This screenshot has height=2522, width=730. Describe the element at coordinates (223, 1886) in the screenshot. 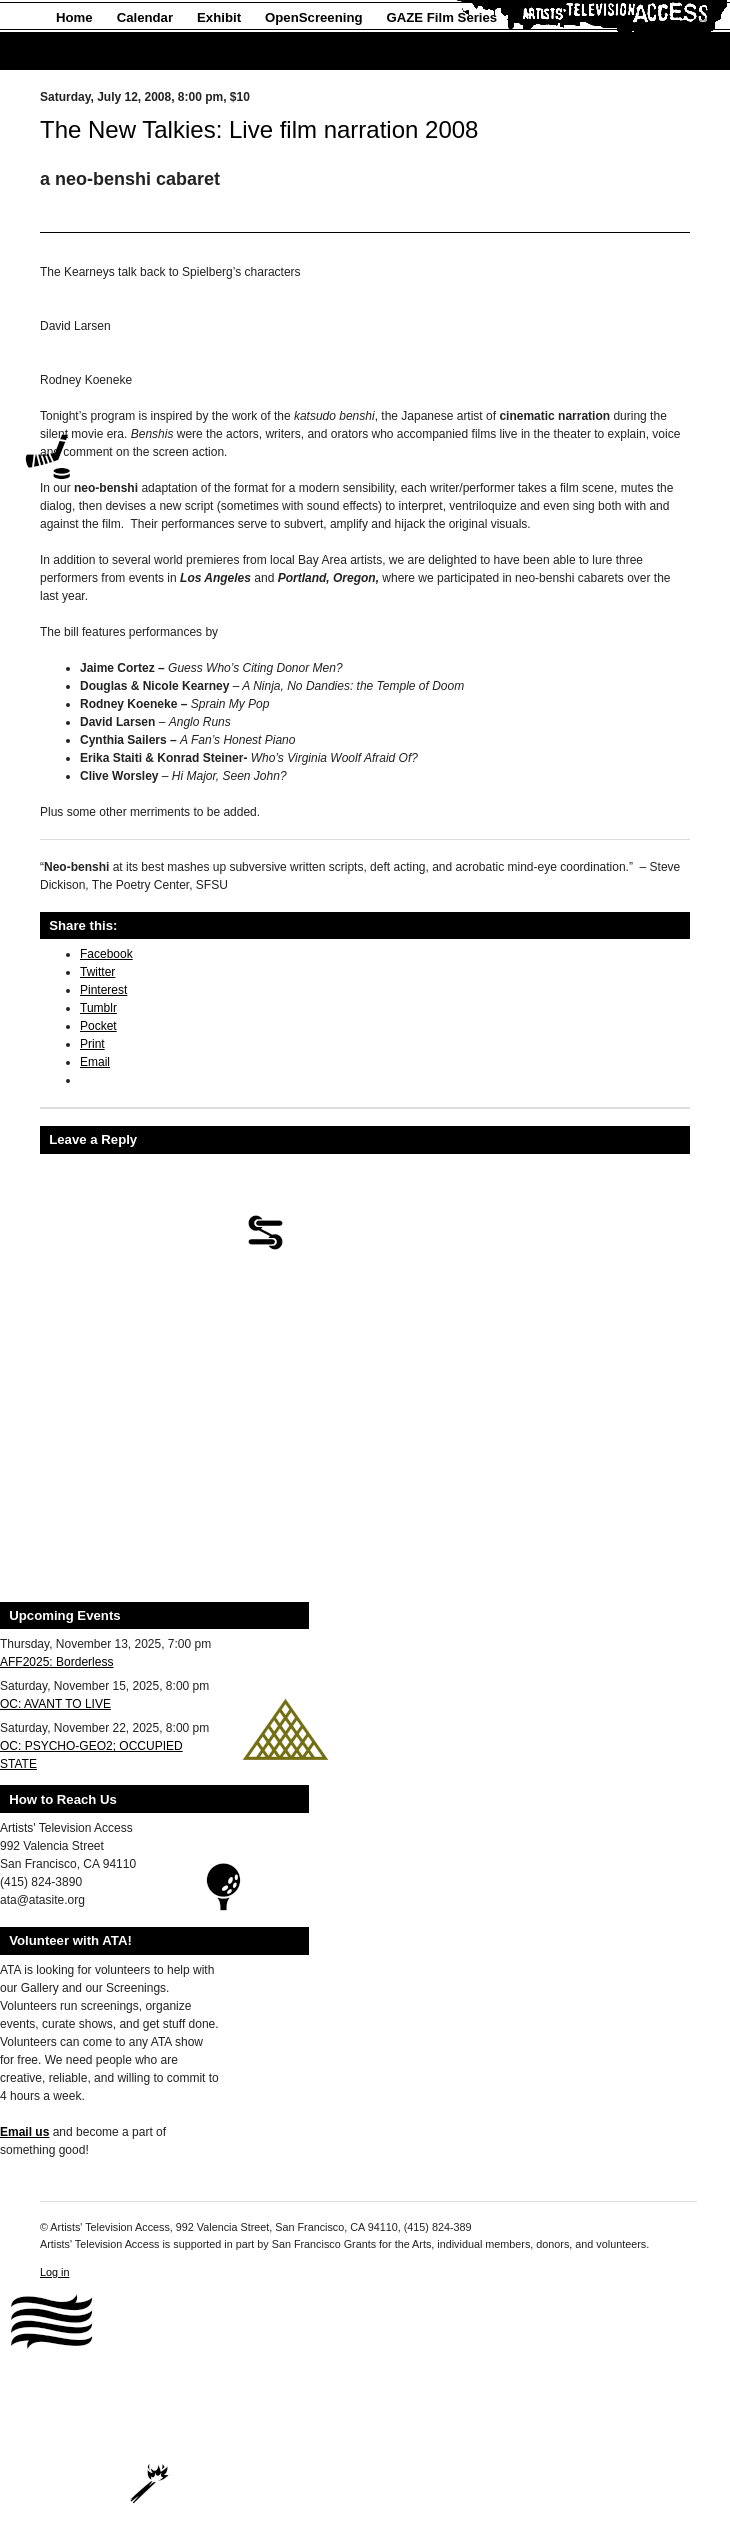

I see `access golf game or mini-golf feature` at that location.